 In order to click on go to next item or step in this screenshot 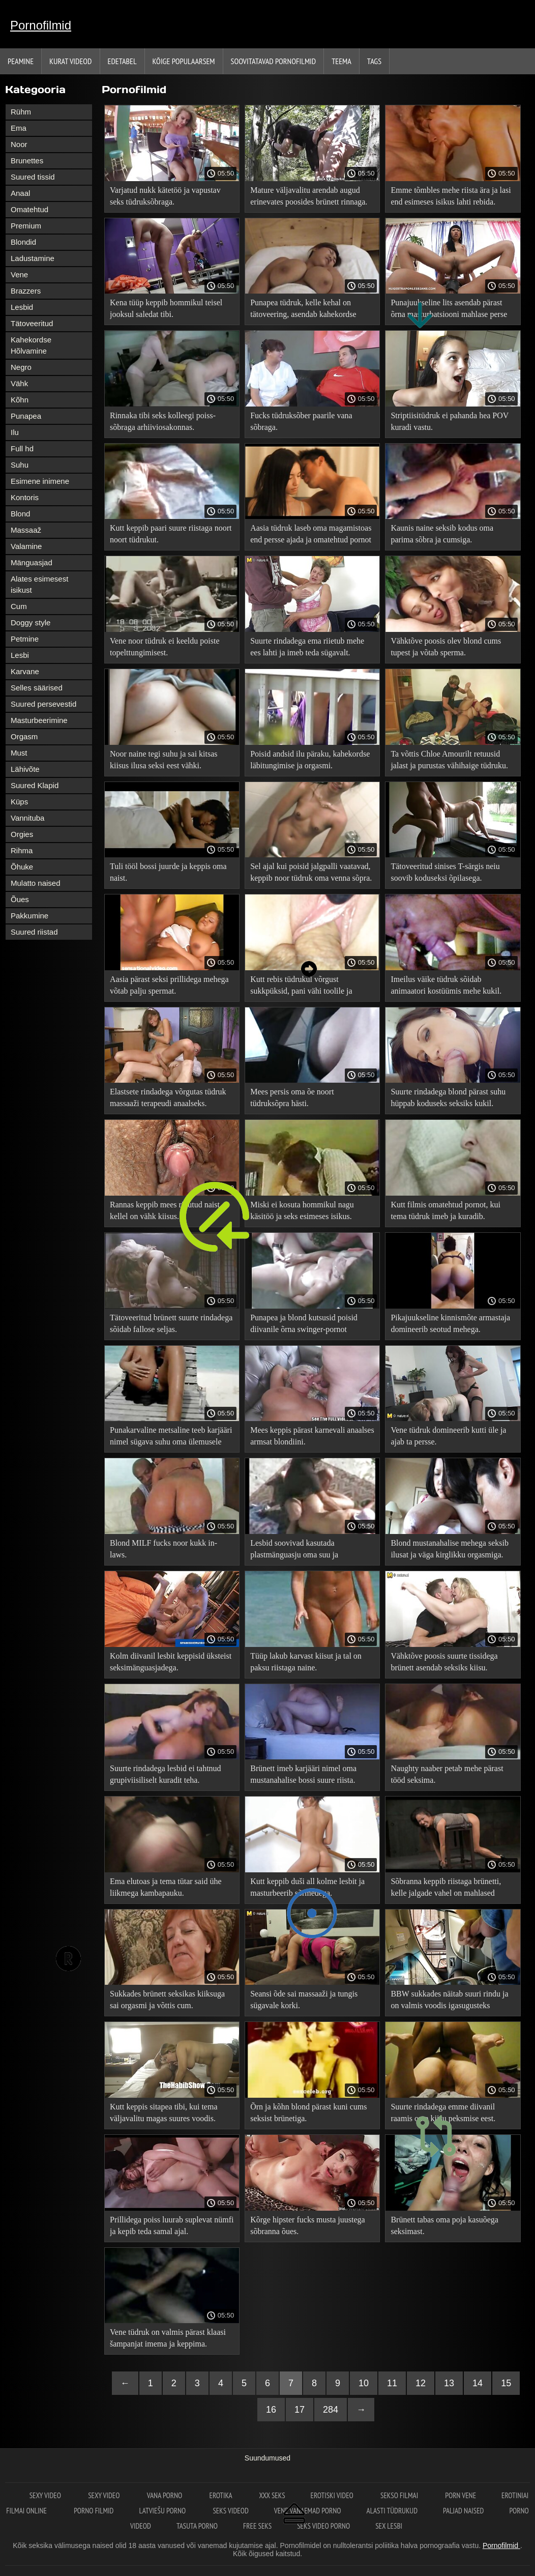, I will do `click(309, 969)`.